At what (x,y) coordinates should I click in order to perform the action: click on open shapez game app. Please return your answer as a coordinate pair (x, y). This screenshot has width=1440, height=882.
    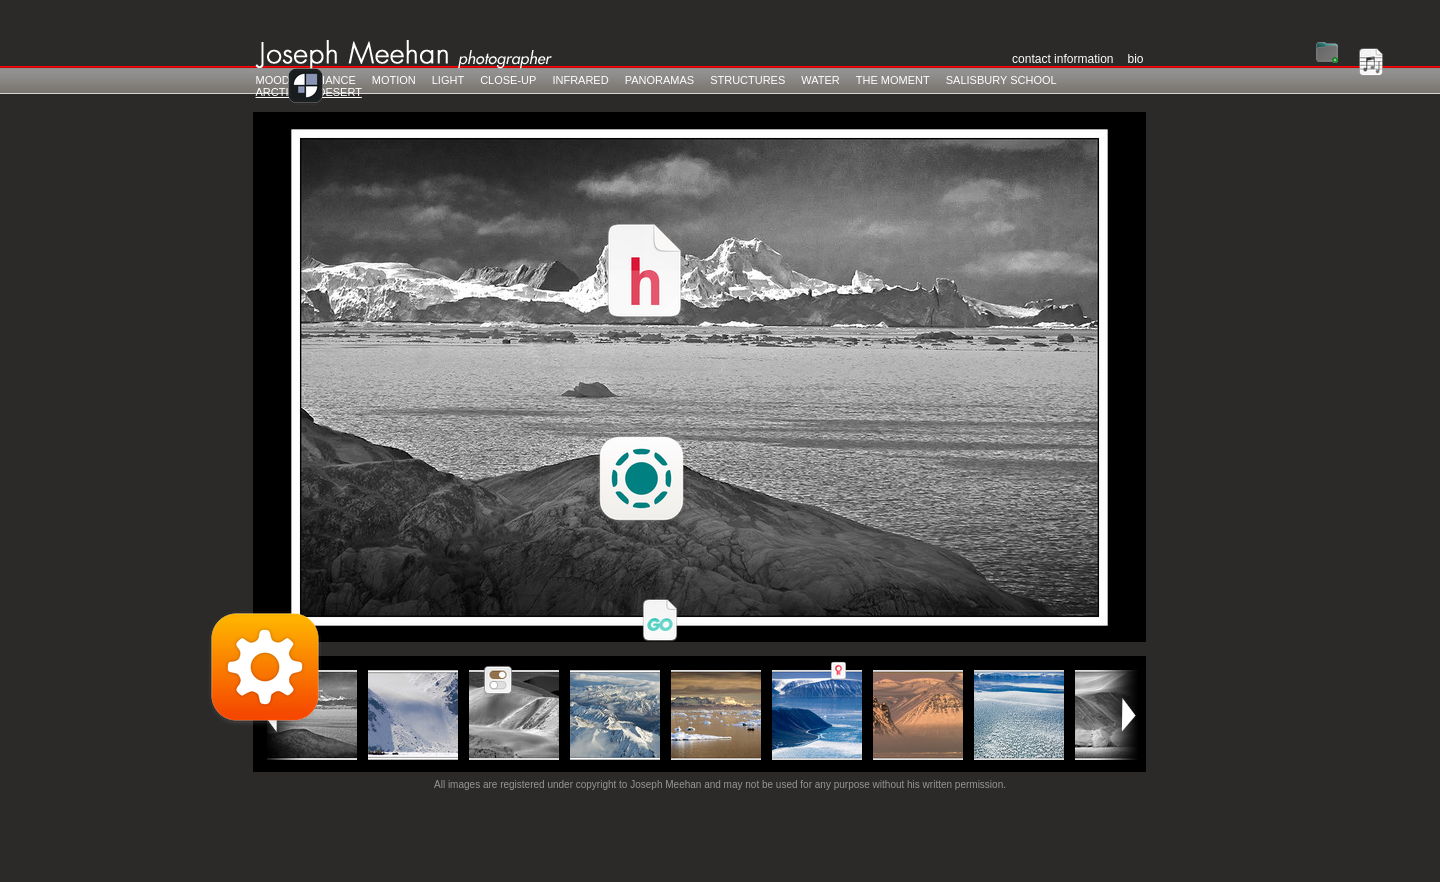
    Looking at the image, I should click on (305, 85).